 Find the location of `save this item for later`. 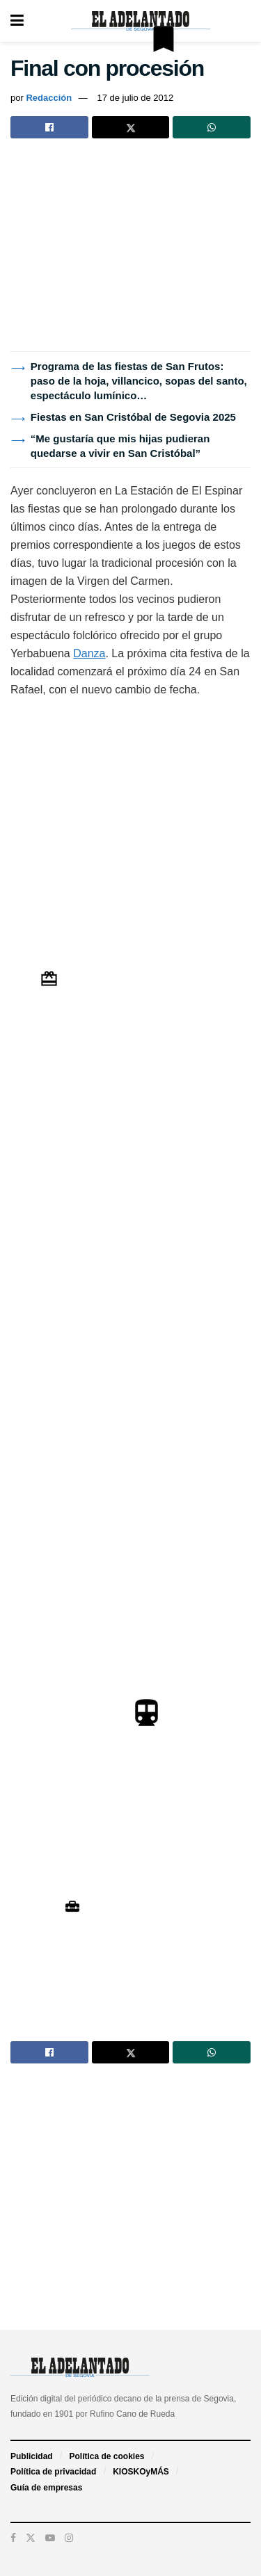

save this item for later is located at coordinates (164, 39).